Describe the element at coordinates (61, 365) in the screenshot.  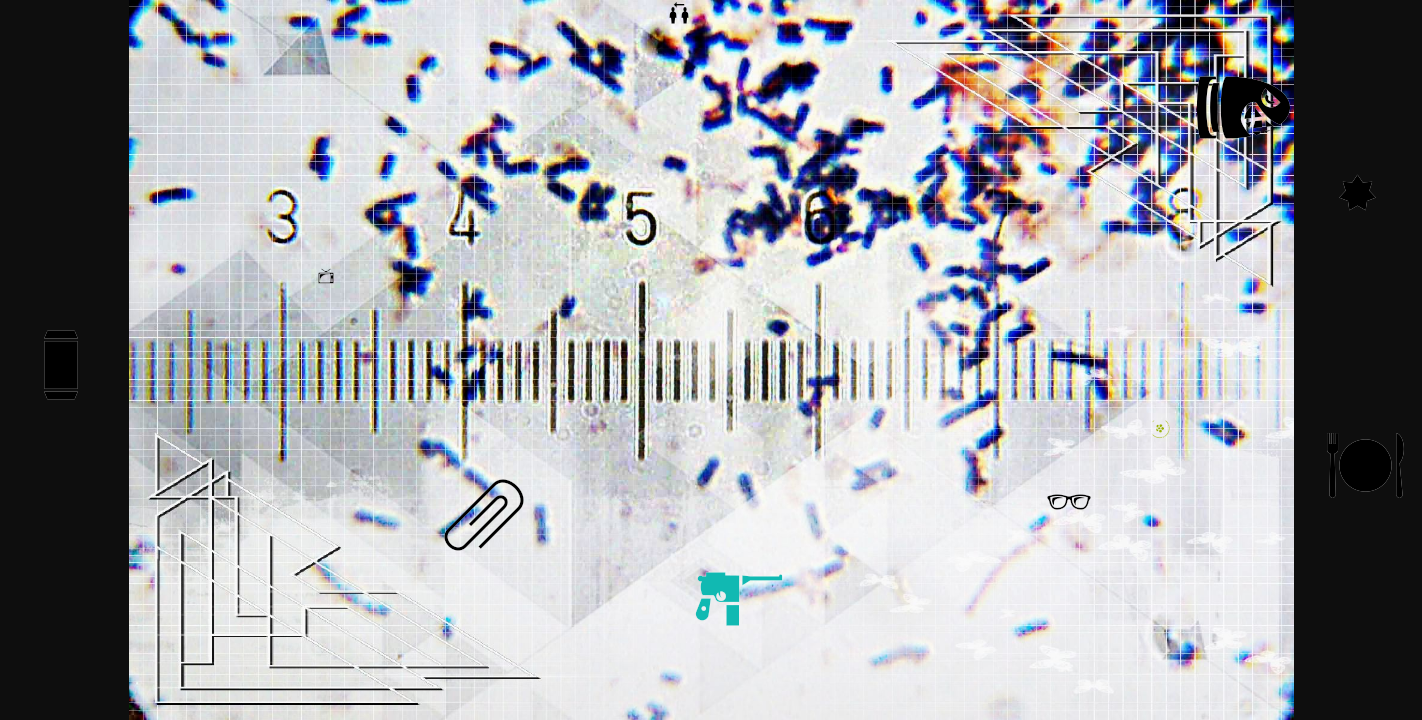
I see `select a beverage or drink item` at that location.